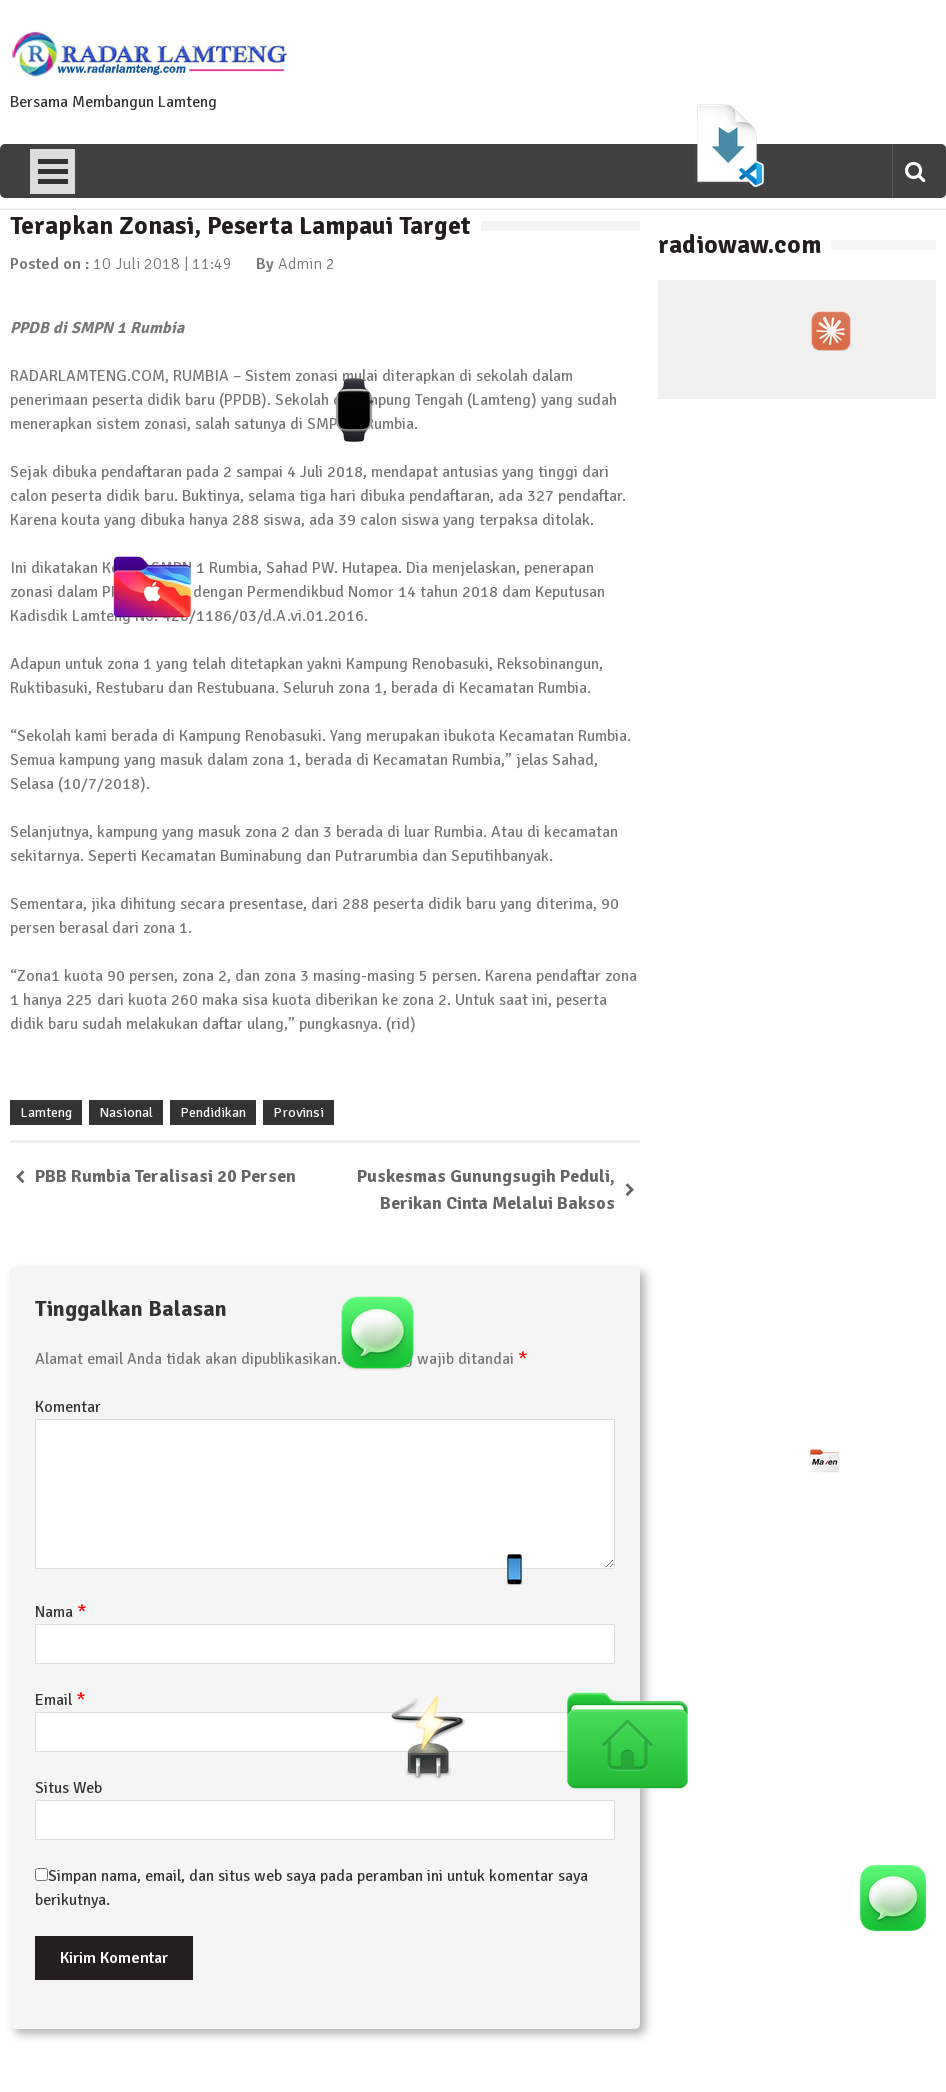 The height and width of the screenshot is (2092, 946). I want to click on apple watch series 8 device icon, so click(354, 410).